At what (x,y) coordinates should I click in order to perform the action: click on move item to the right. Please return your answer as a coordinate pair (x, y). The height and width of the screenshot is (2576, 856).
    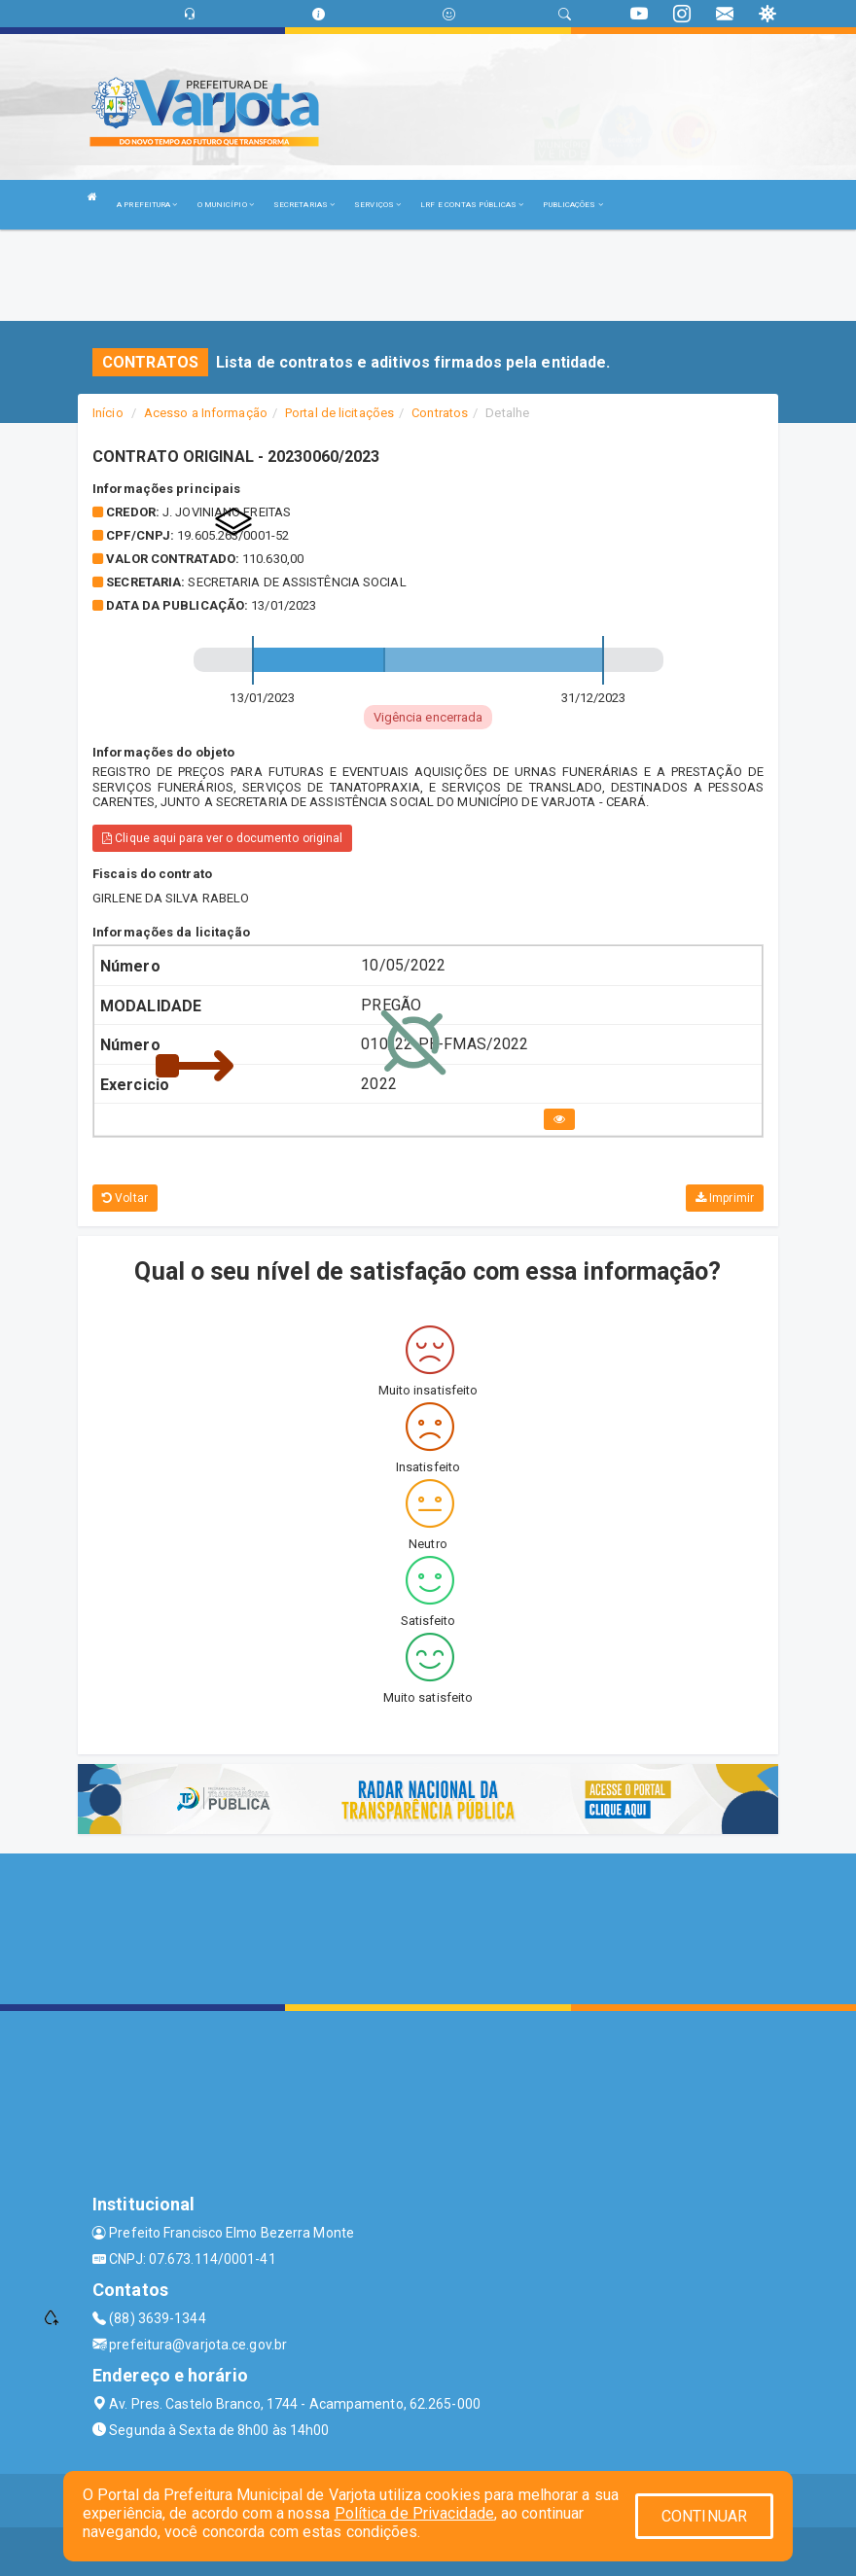
    Looking at the image, I should click on (195, 1066).